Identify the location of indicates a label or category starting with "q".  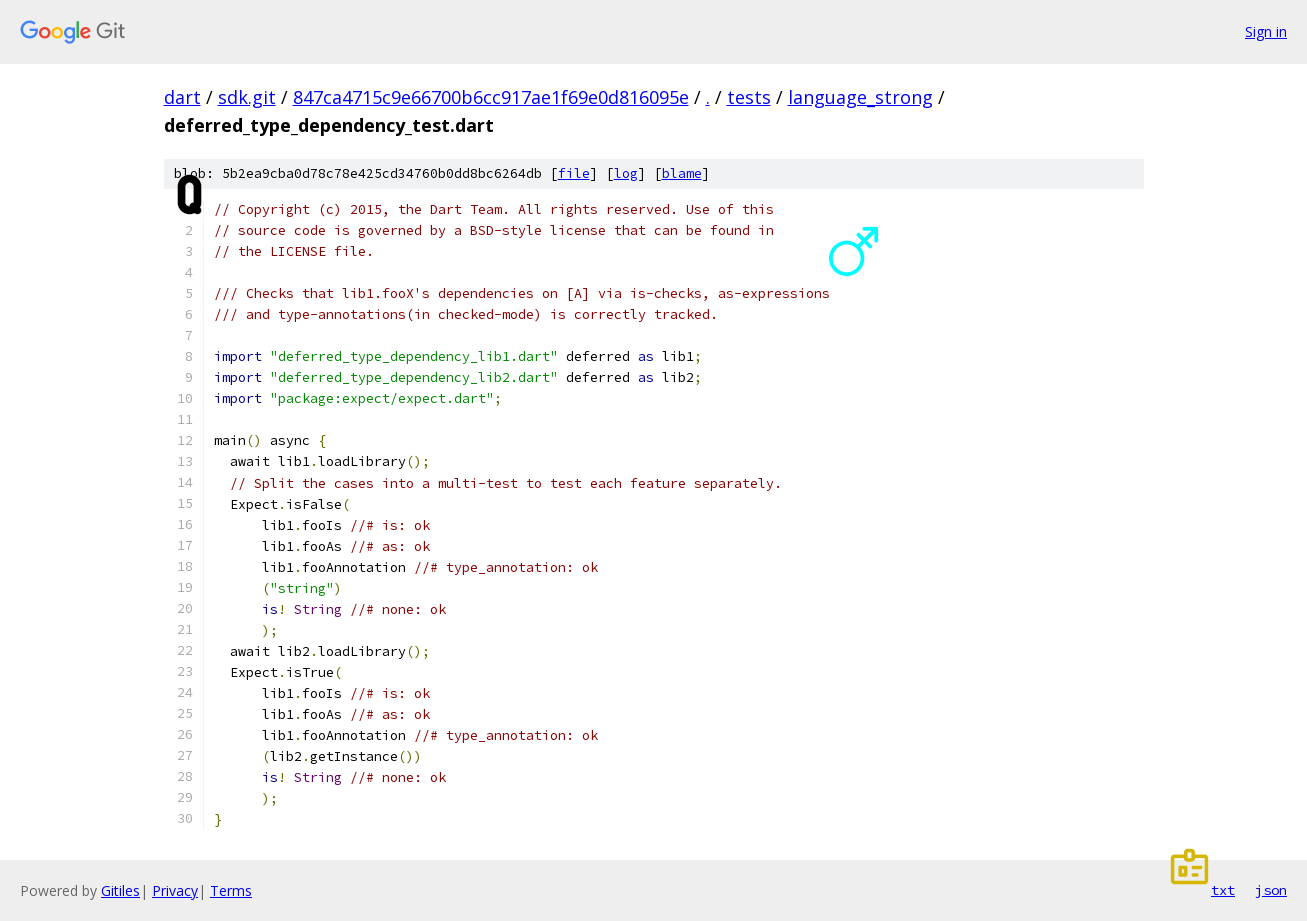
(189, 194).